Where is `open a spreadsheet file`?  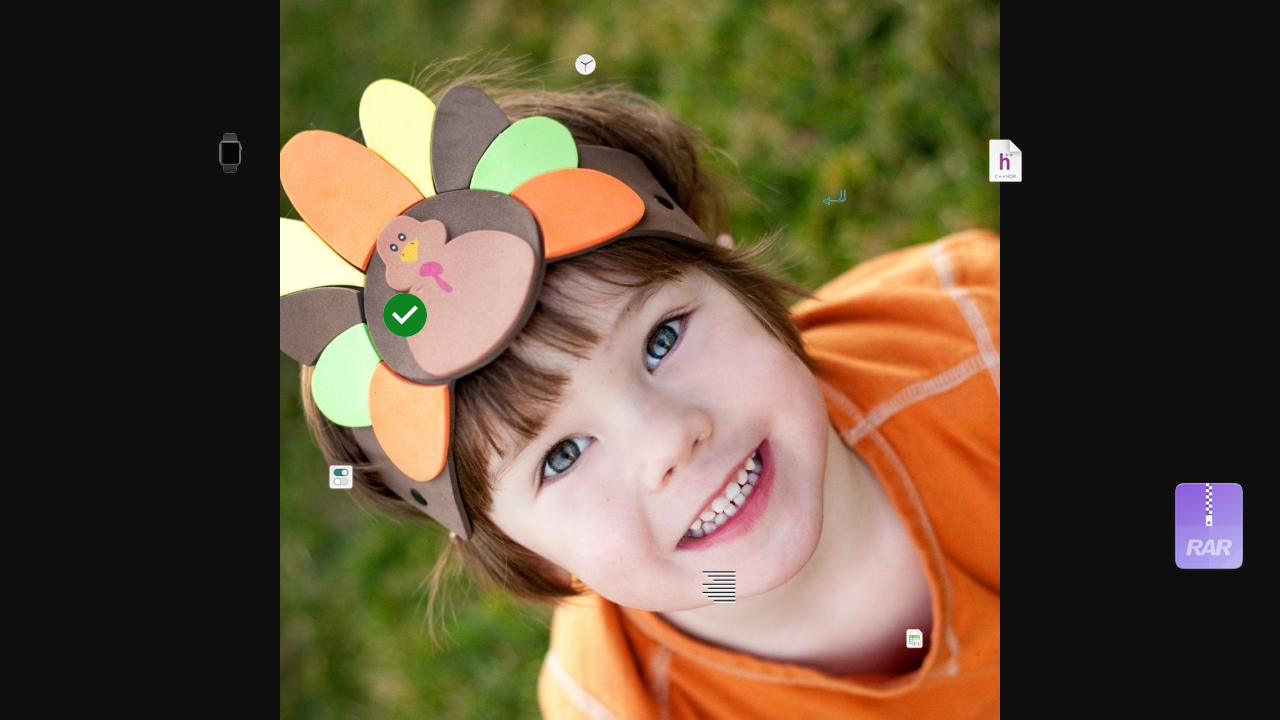 open a spreadsheet file is located at coordinates (914, 638).